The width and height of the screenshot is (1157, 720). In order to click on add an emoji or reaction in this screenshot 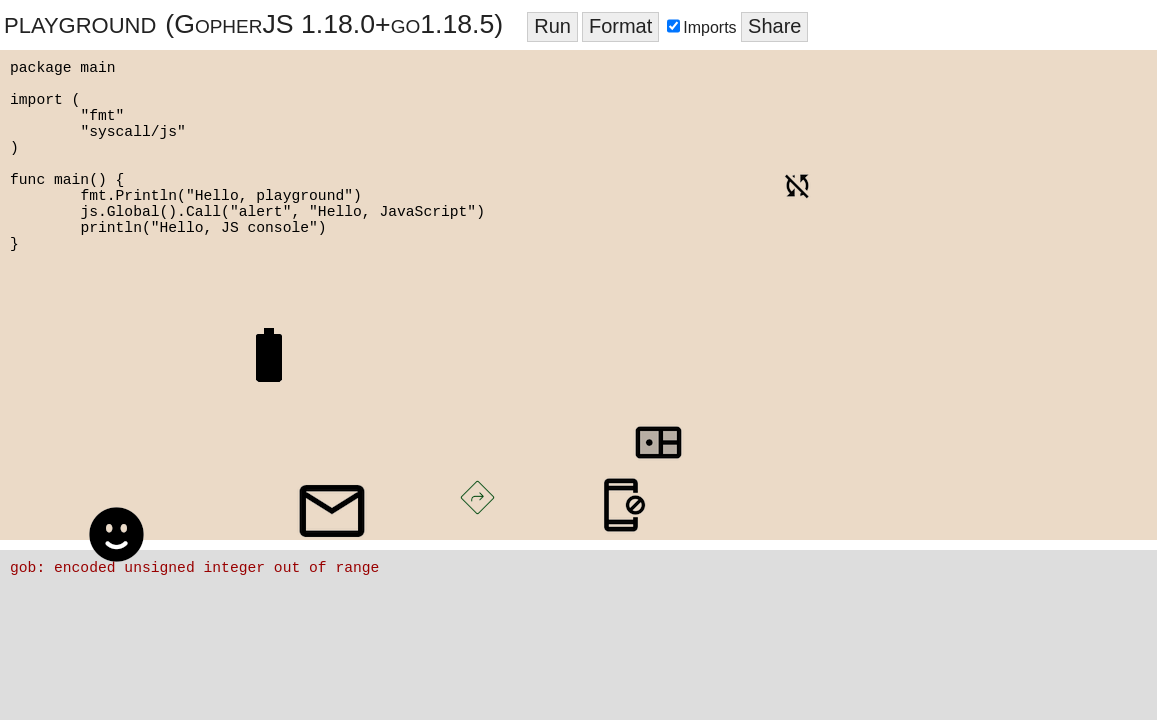, I will do `click(116, 534)`.